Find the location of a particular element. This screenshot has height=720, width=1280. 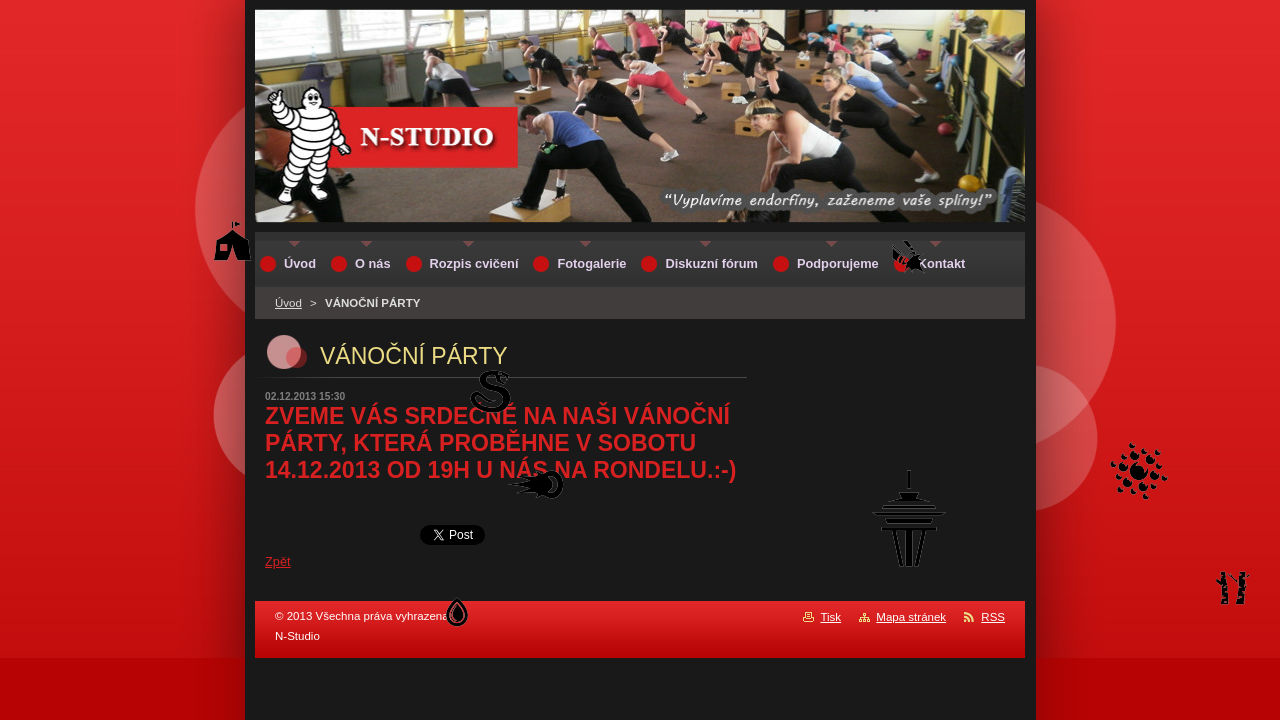

view Seattle location or destination is located at coordinates (909, 517).